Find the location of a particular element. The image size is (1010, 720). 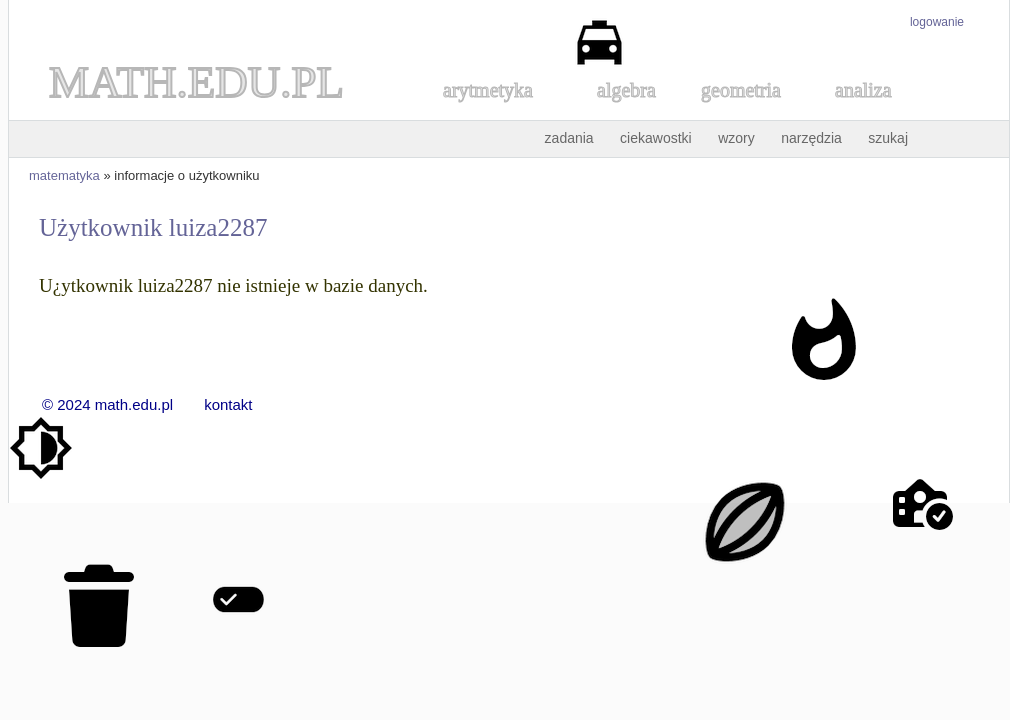

view trending or popular content is located at coordinates (824, 340).